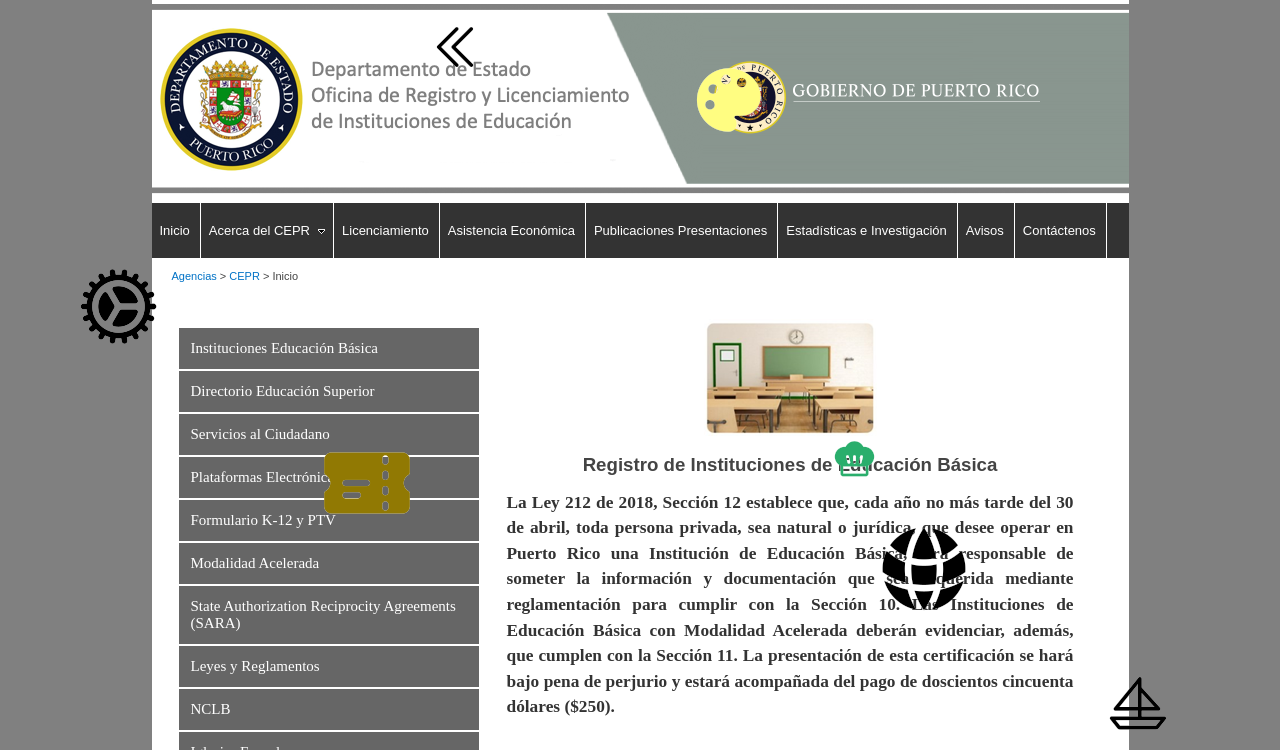 Image resolution: width=1280 pixels, height=750 pixels. What do you see at coordinates (924, 569) in the screenshot?
I see `access global or international settings` at bounding box center [924, 569].